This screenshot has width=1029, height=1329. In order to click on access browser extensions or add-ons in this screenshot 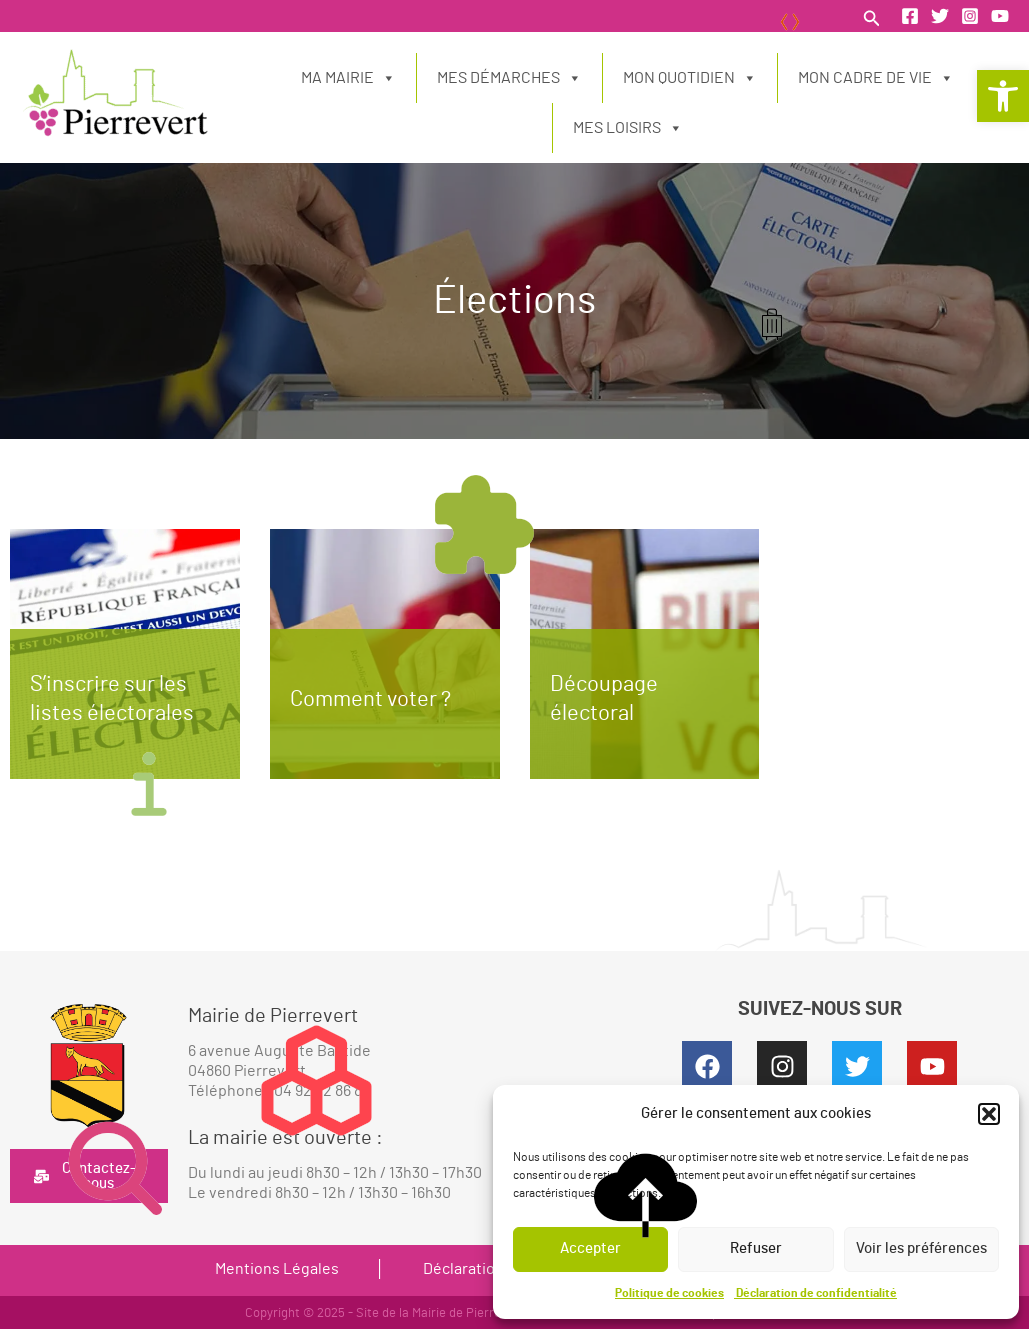, I will do `click(484, 524)`.